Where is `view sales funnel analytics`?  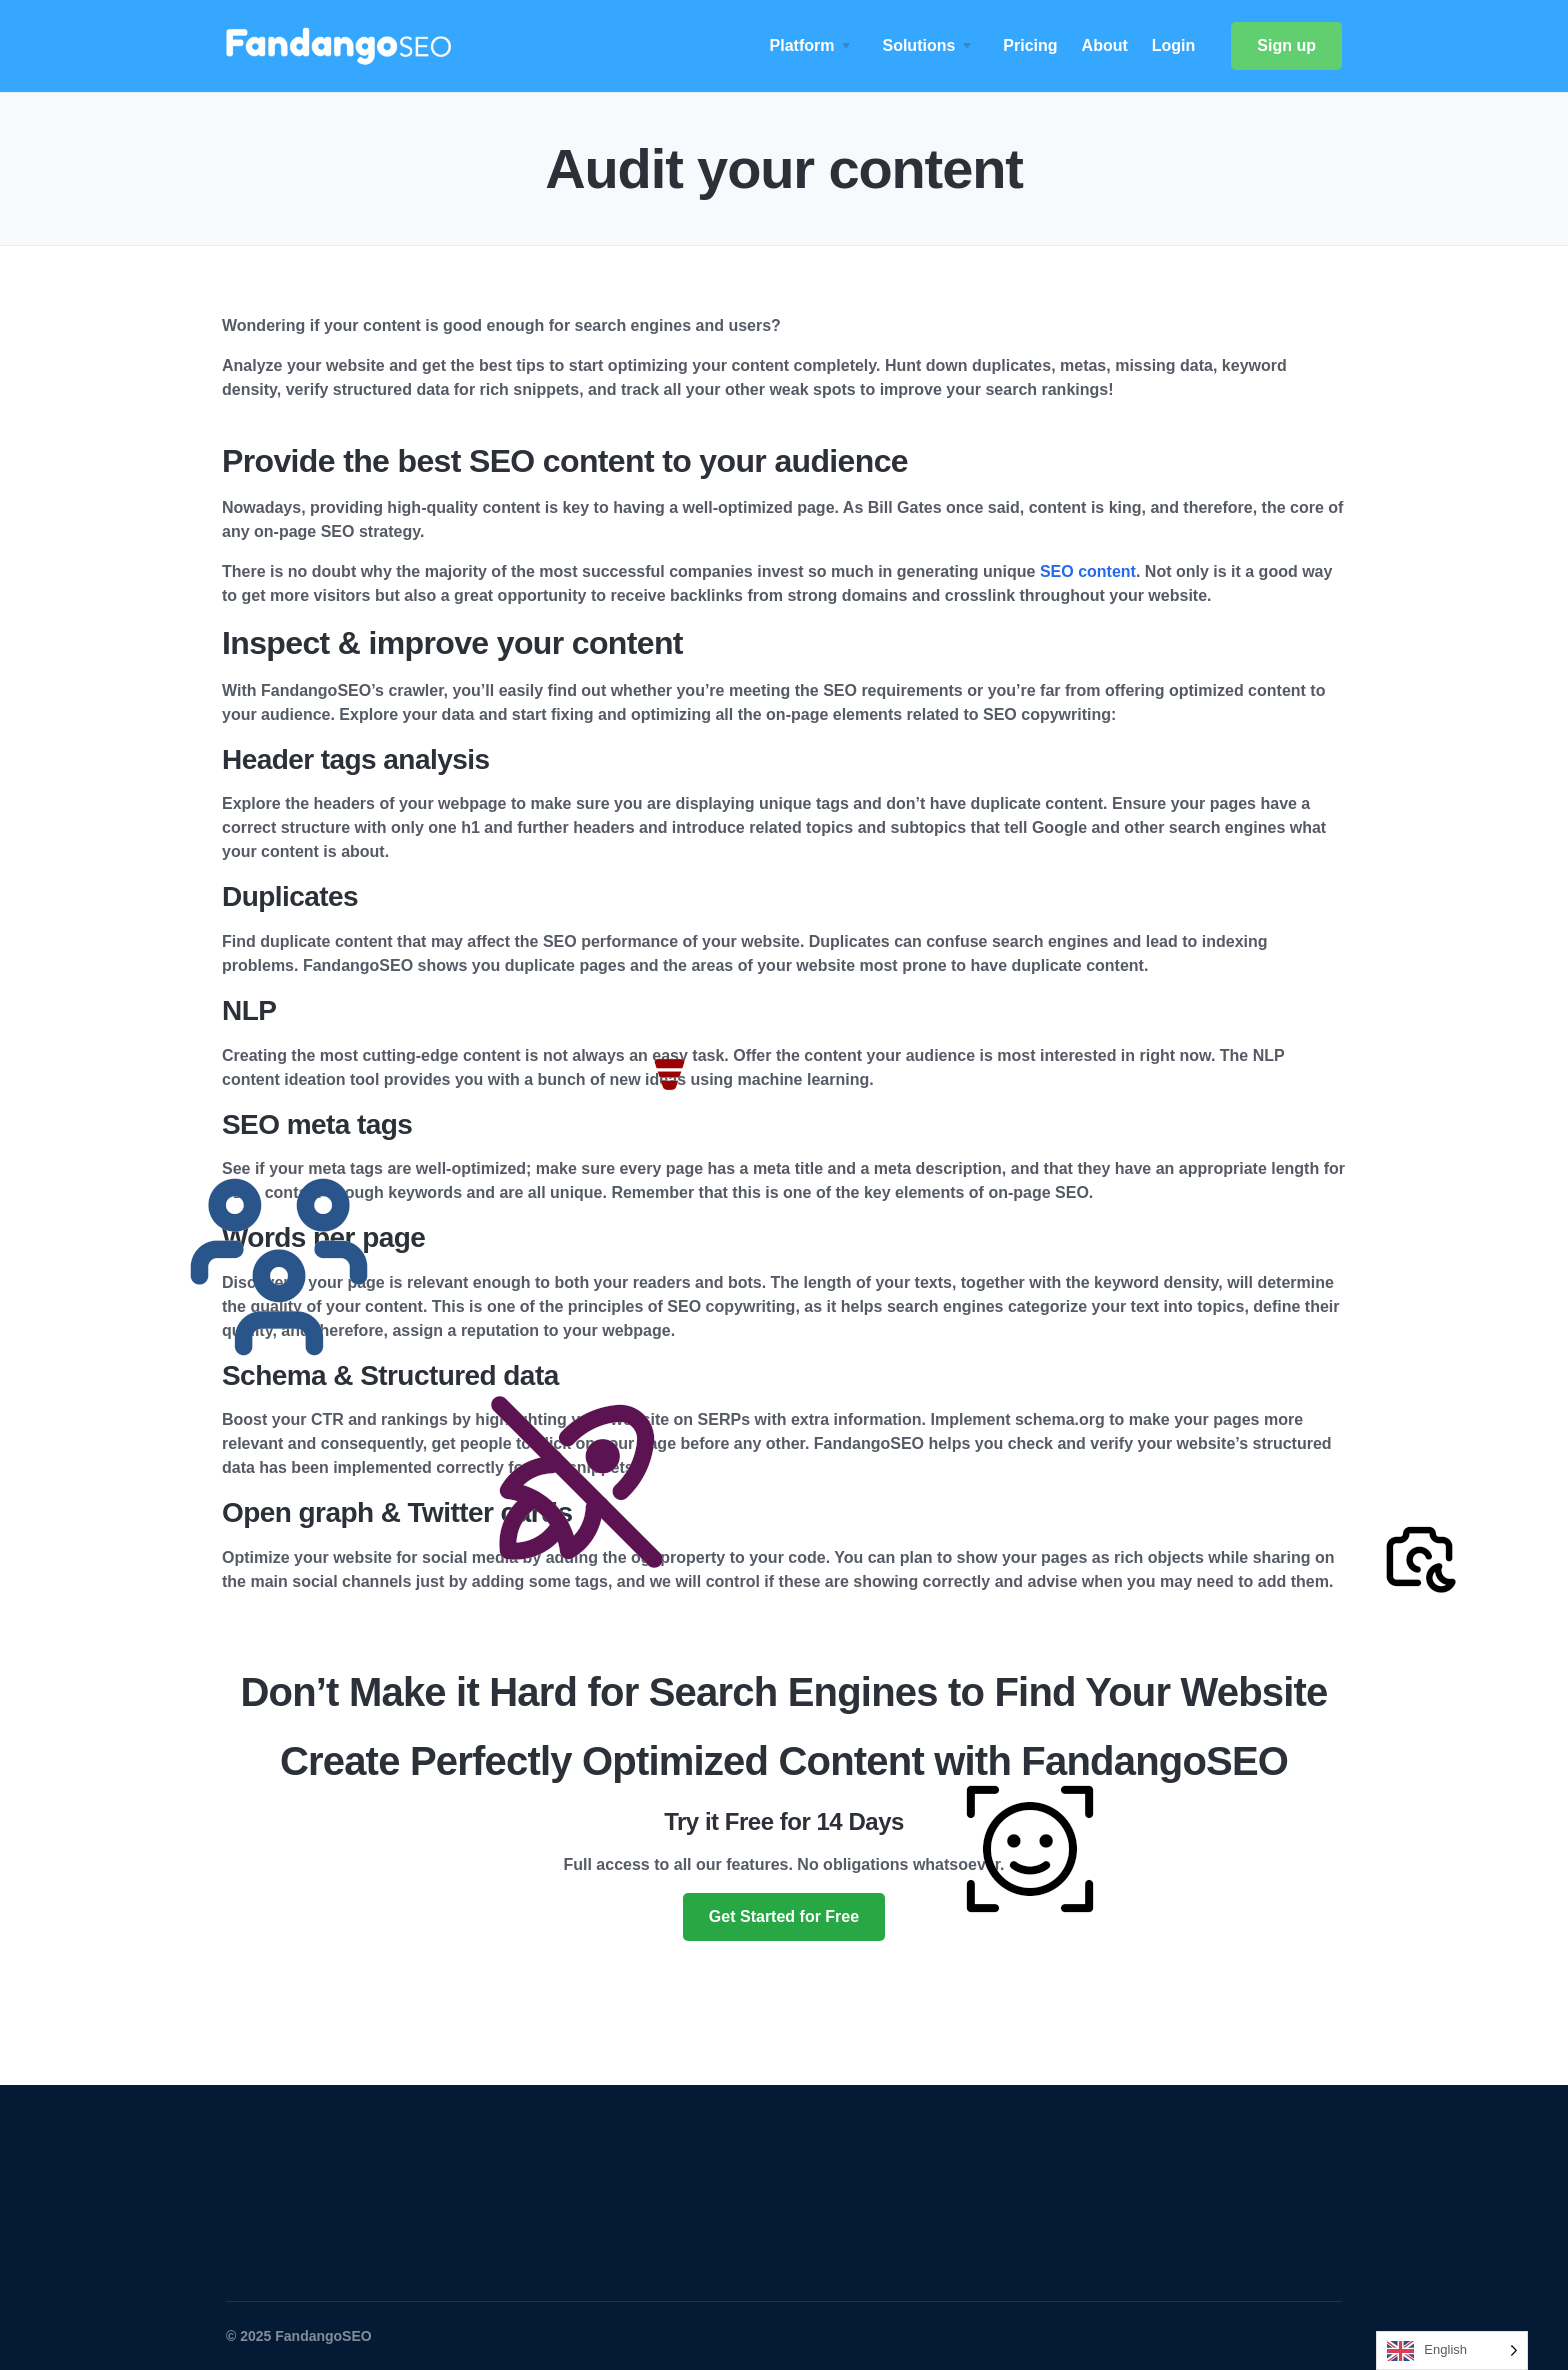 view sales funnel analytics is located at coordinates (669, 1074).